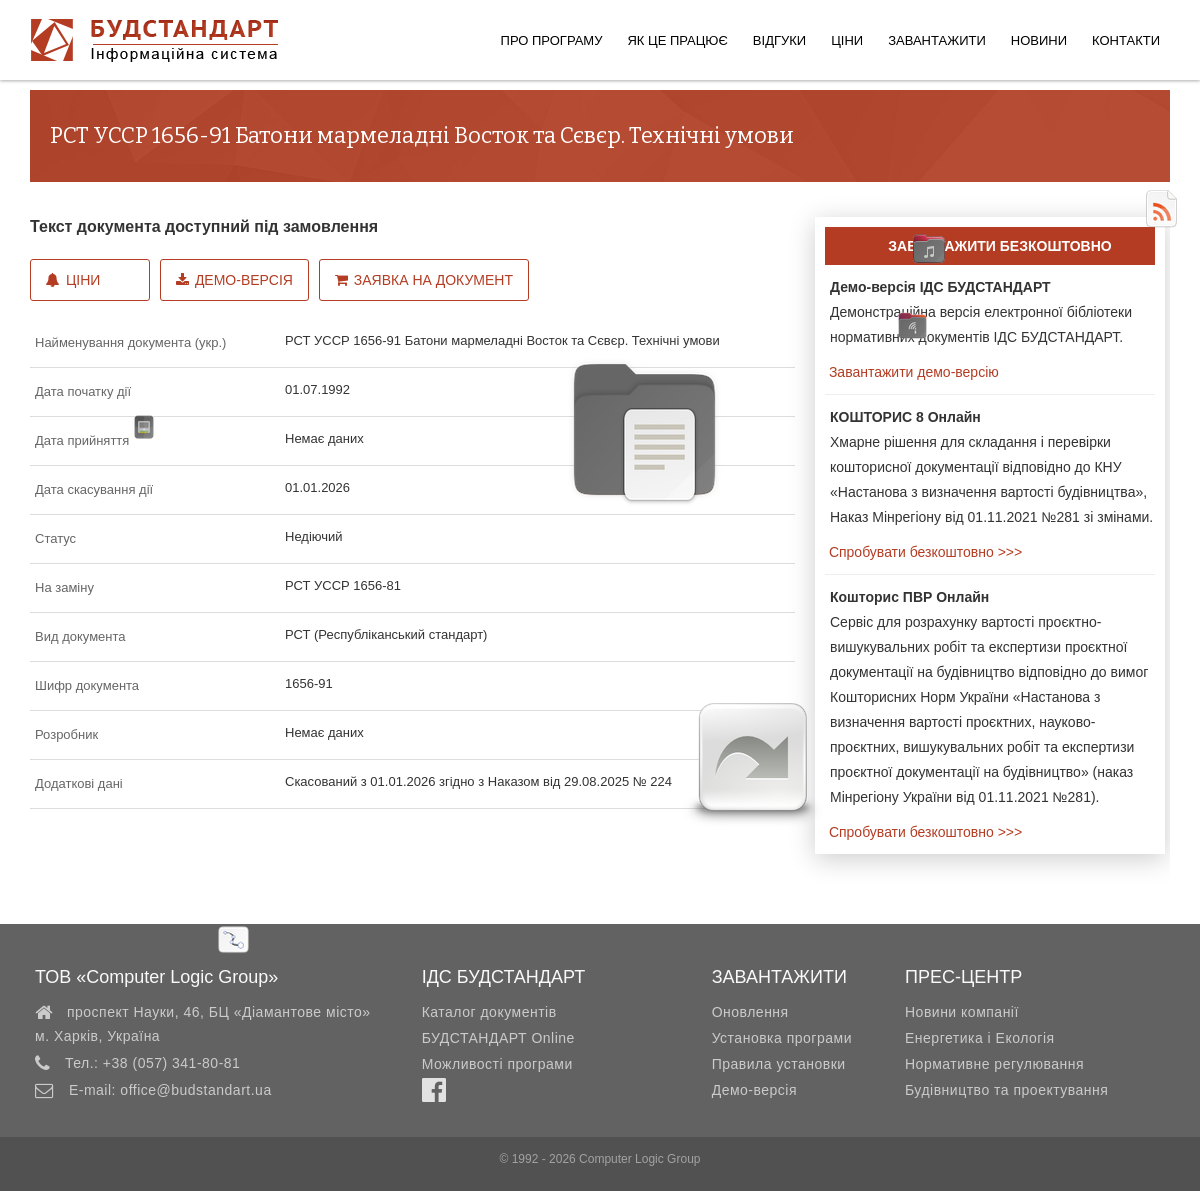 This screenshot has width=1200, height=1191. I want to click on an RSS feed file or subscription document, so click(1161, 208).